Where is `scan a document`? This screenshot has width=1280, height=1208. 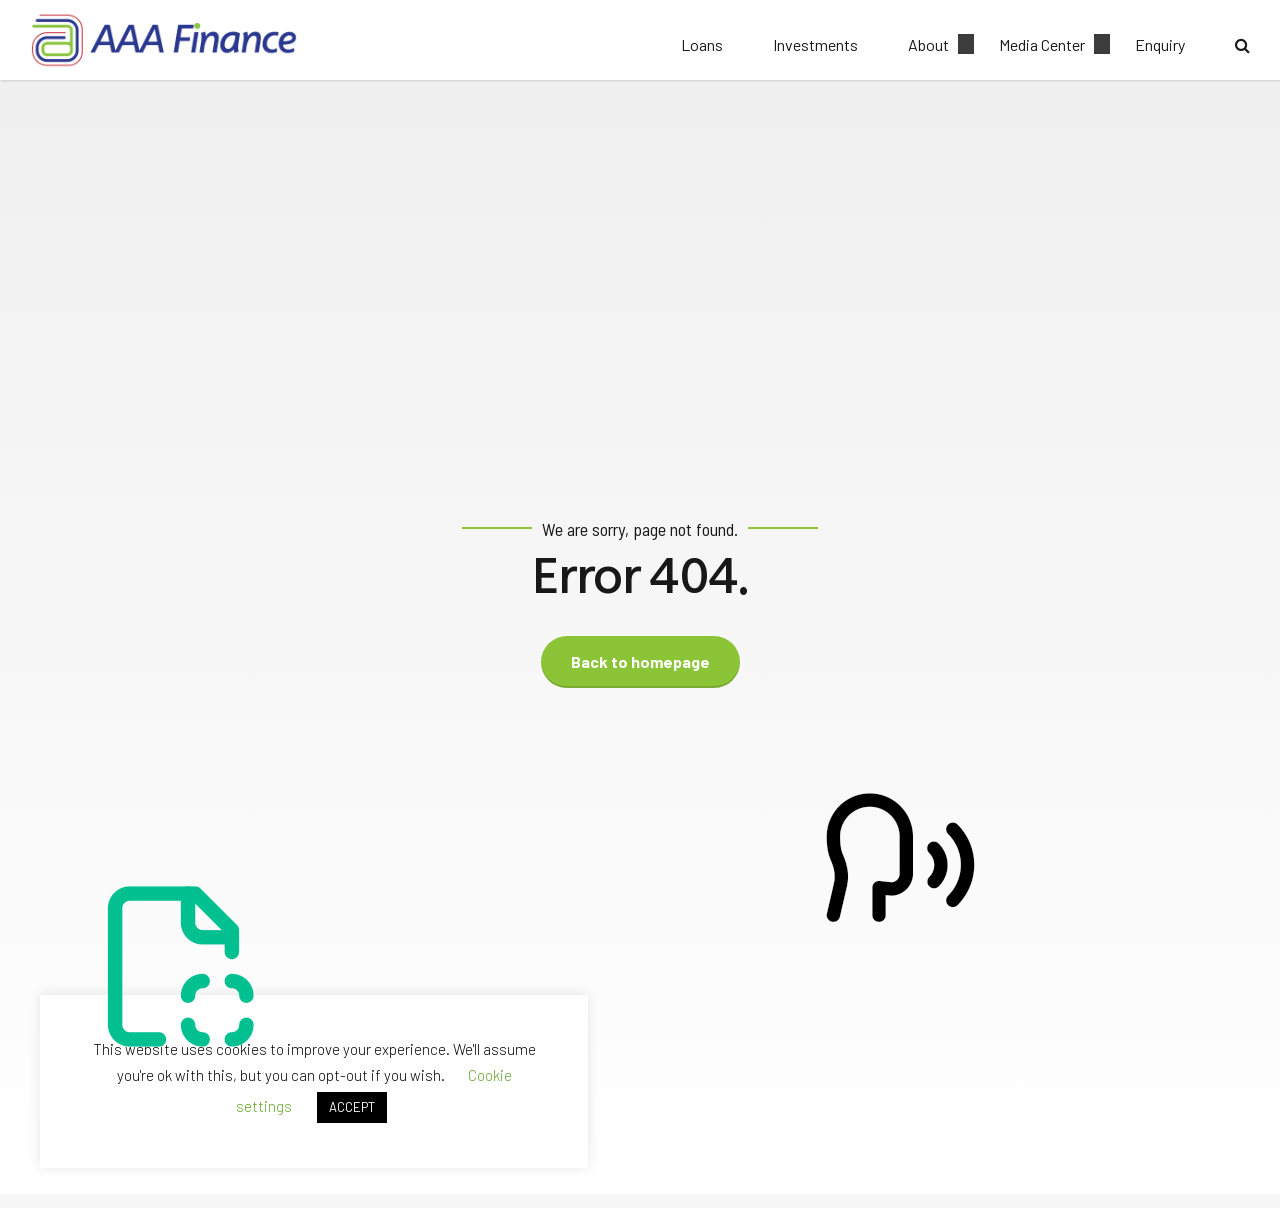
scan a document is located at coordinates (173, 966).